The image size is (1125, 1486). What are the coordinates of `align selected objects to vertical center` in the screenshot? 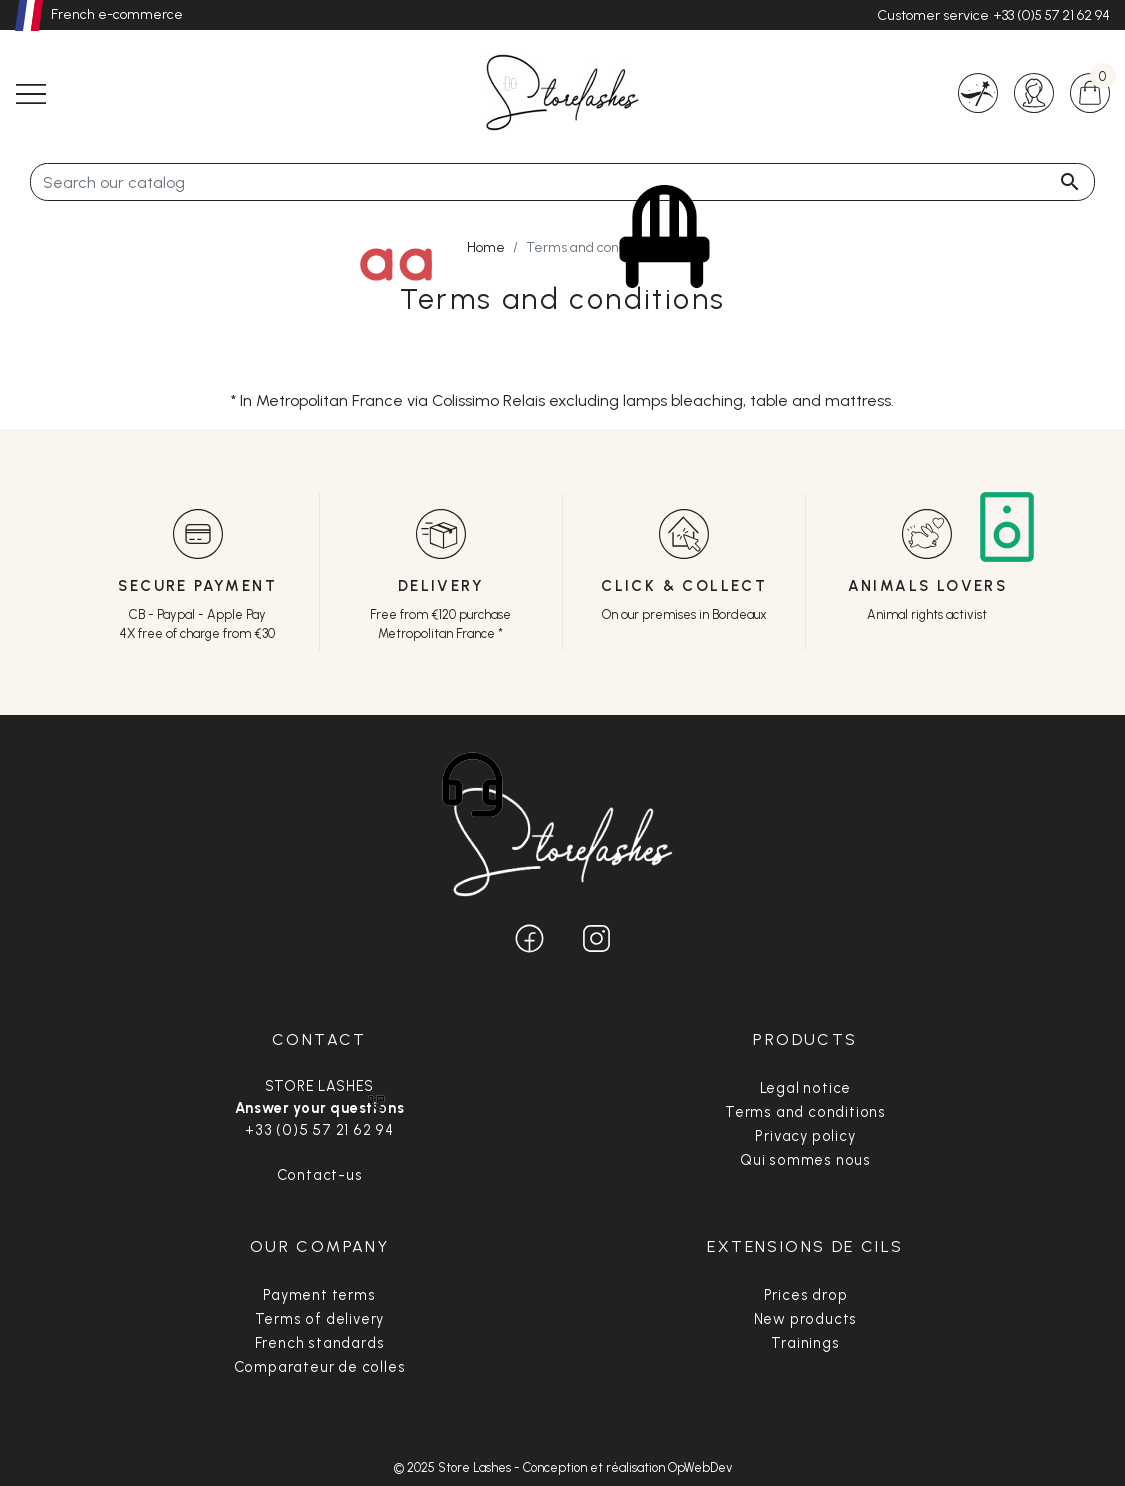 It's located at (510, 83).